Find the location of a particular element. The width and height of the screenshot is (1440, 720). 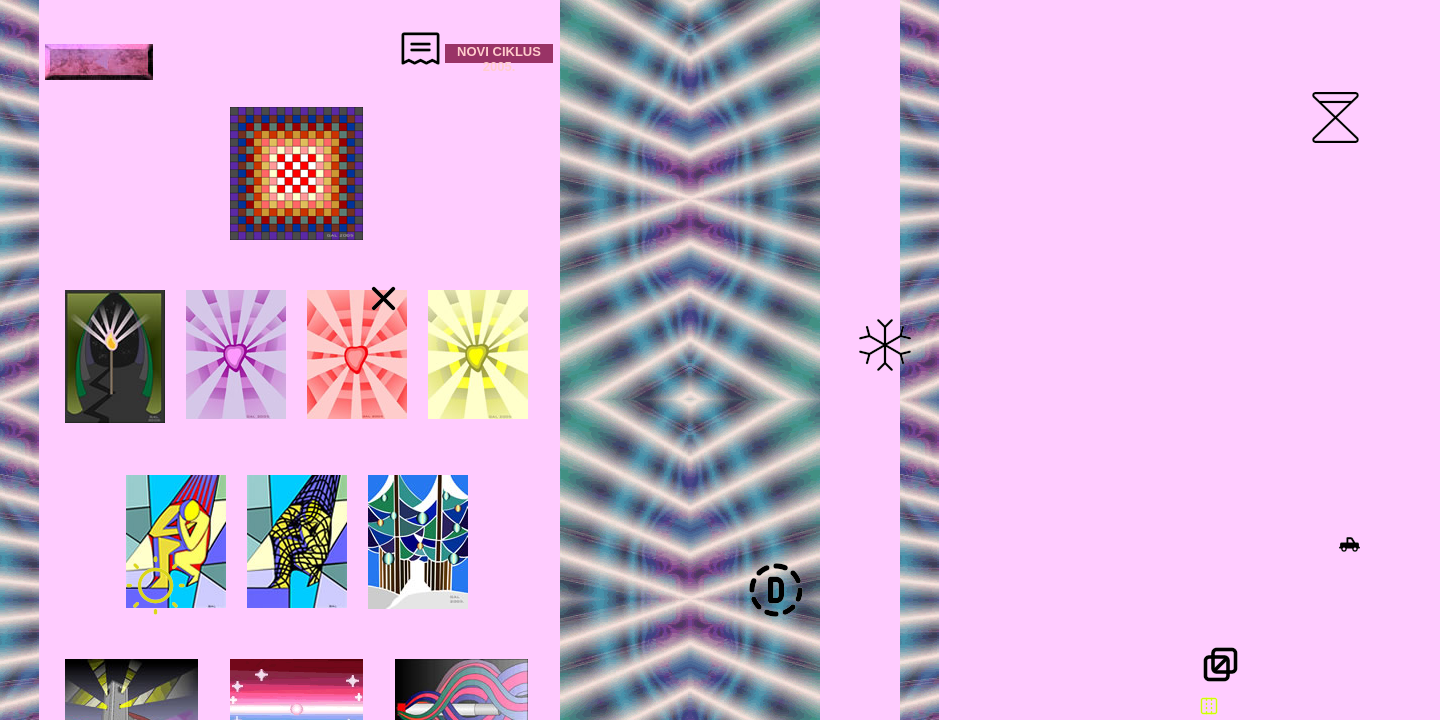

view overlapping or intersecting layers is located at coordinates (1220, 664).